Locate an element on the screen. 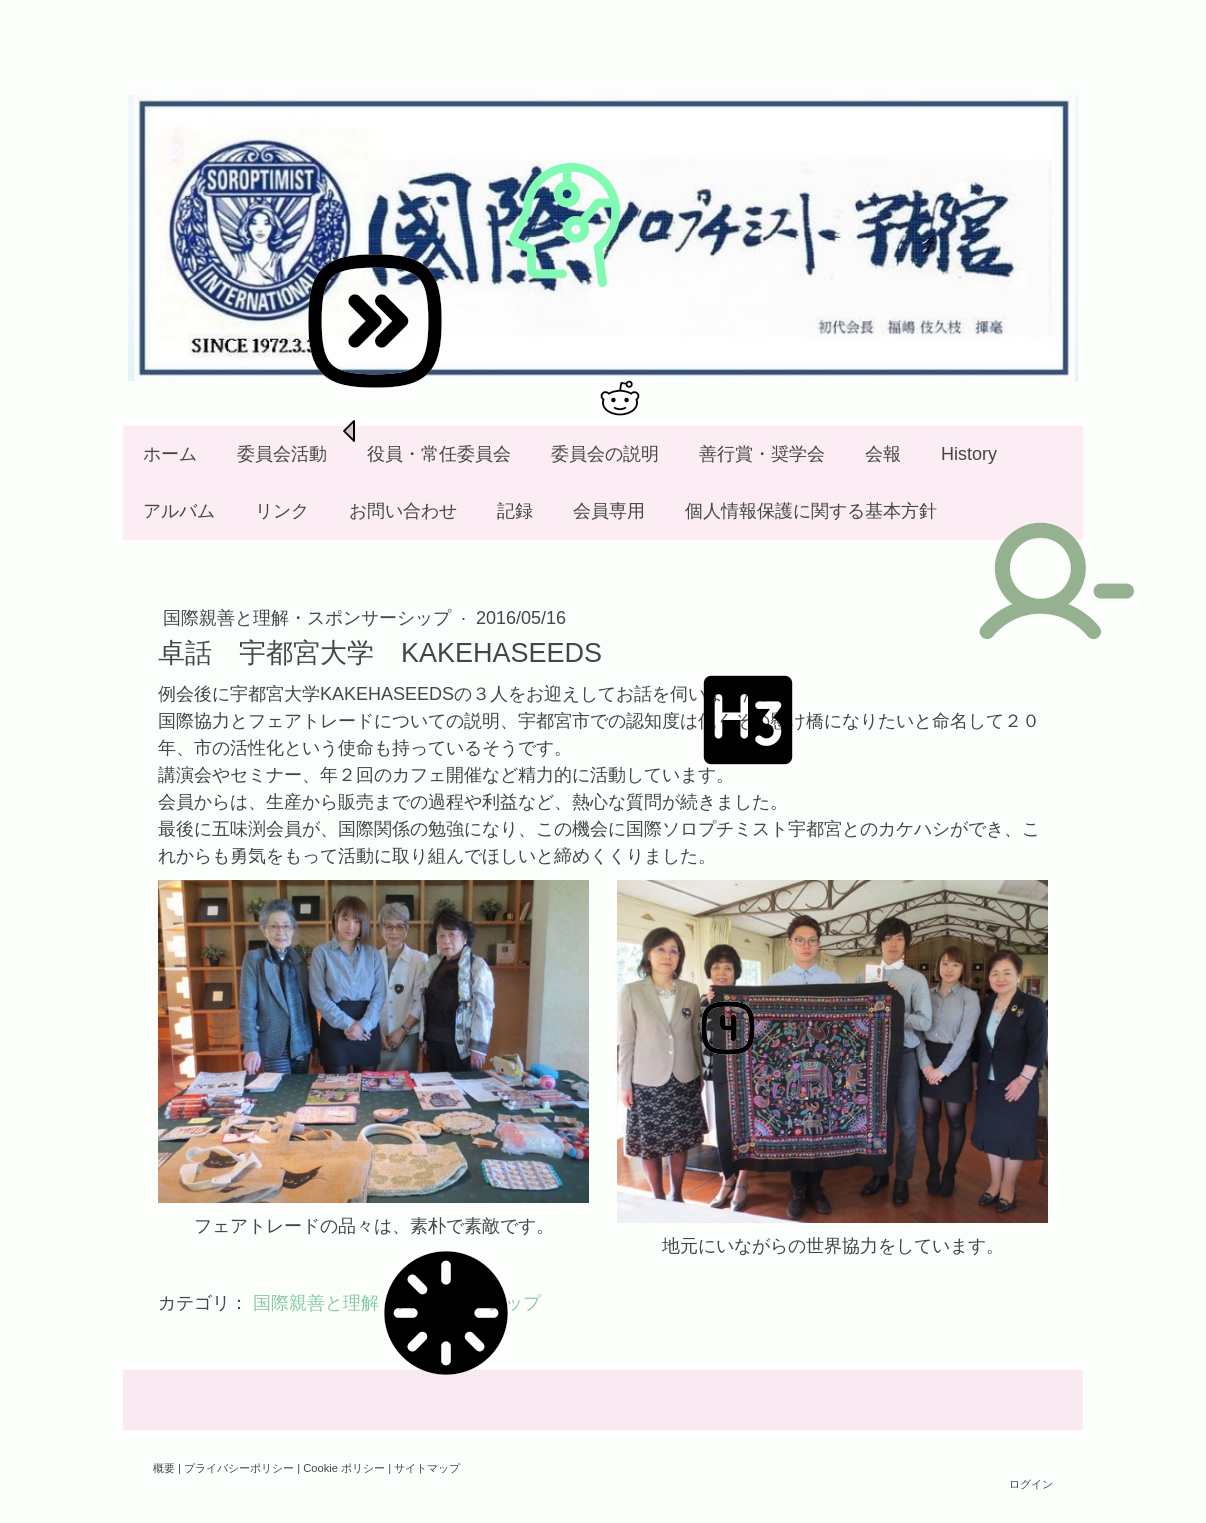 The width and height of the screenshot is (1206, 1523). skip forward or advance to next item is located at coordinates (375, 321).